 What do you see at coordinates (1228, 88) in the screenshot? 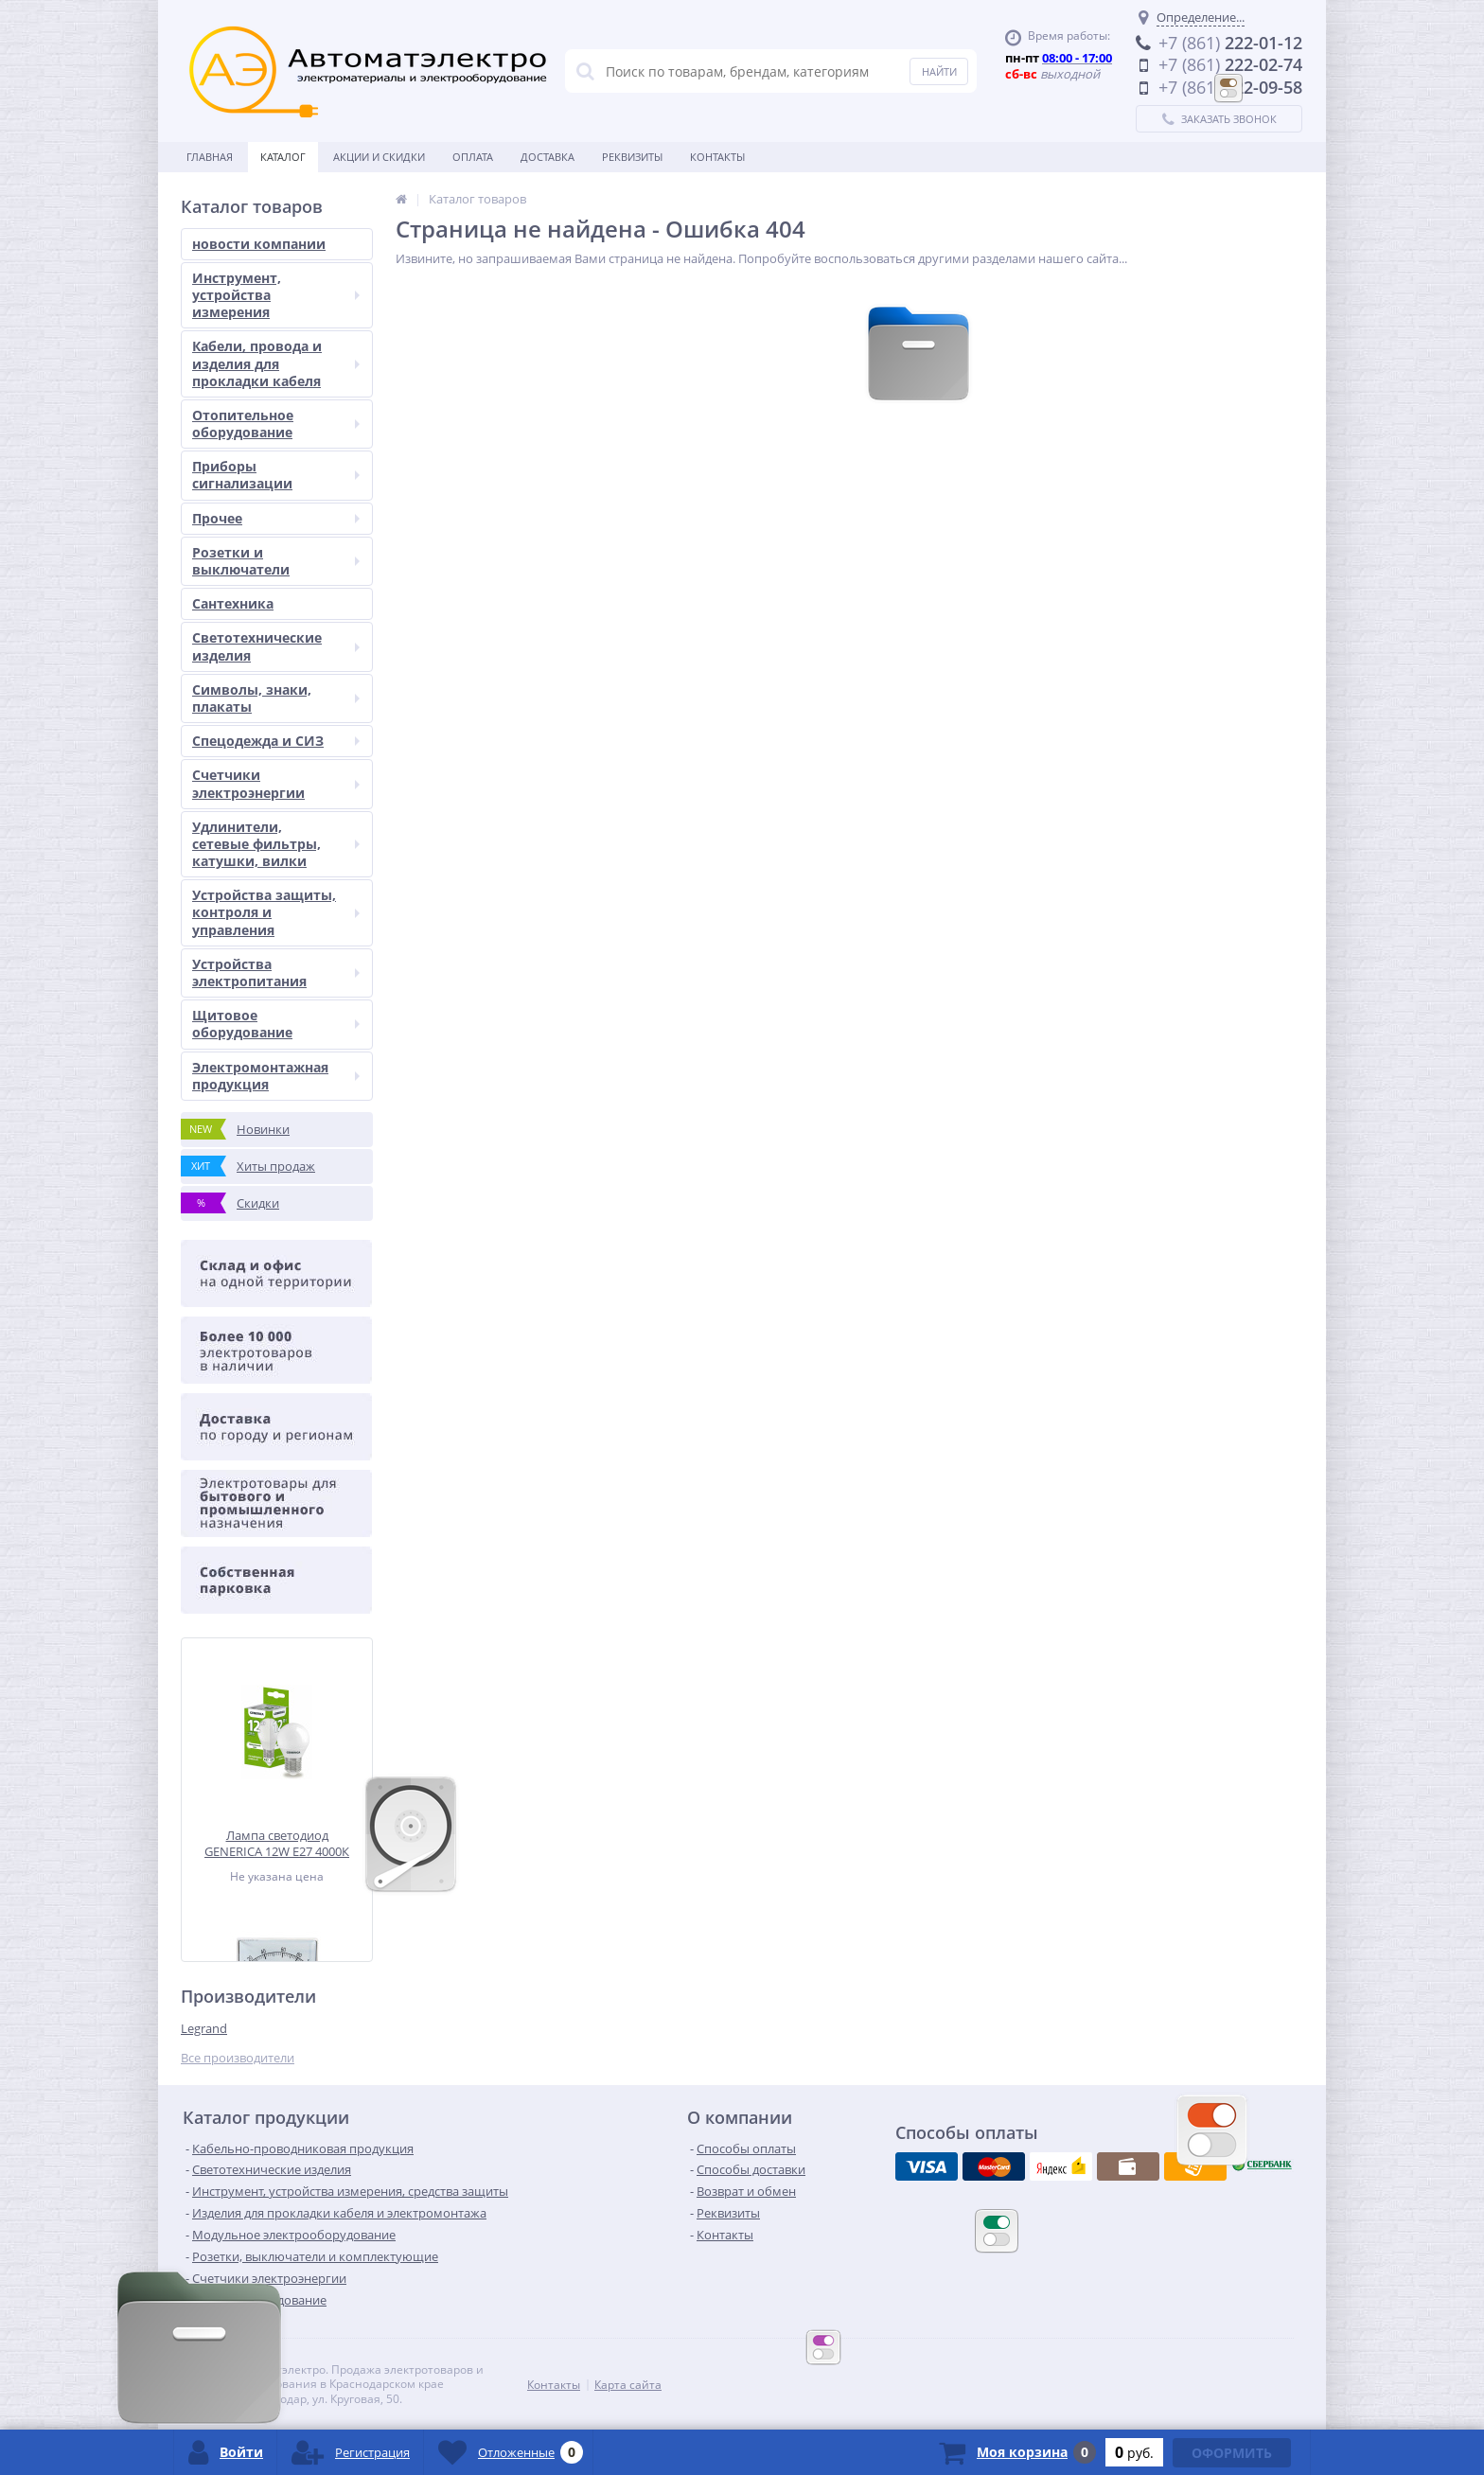
I see `open desktop preferences or settings` at bounding box center [1228, 88].